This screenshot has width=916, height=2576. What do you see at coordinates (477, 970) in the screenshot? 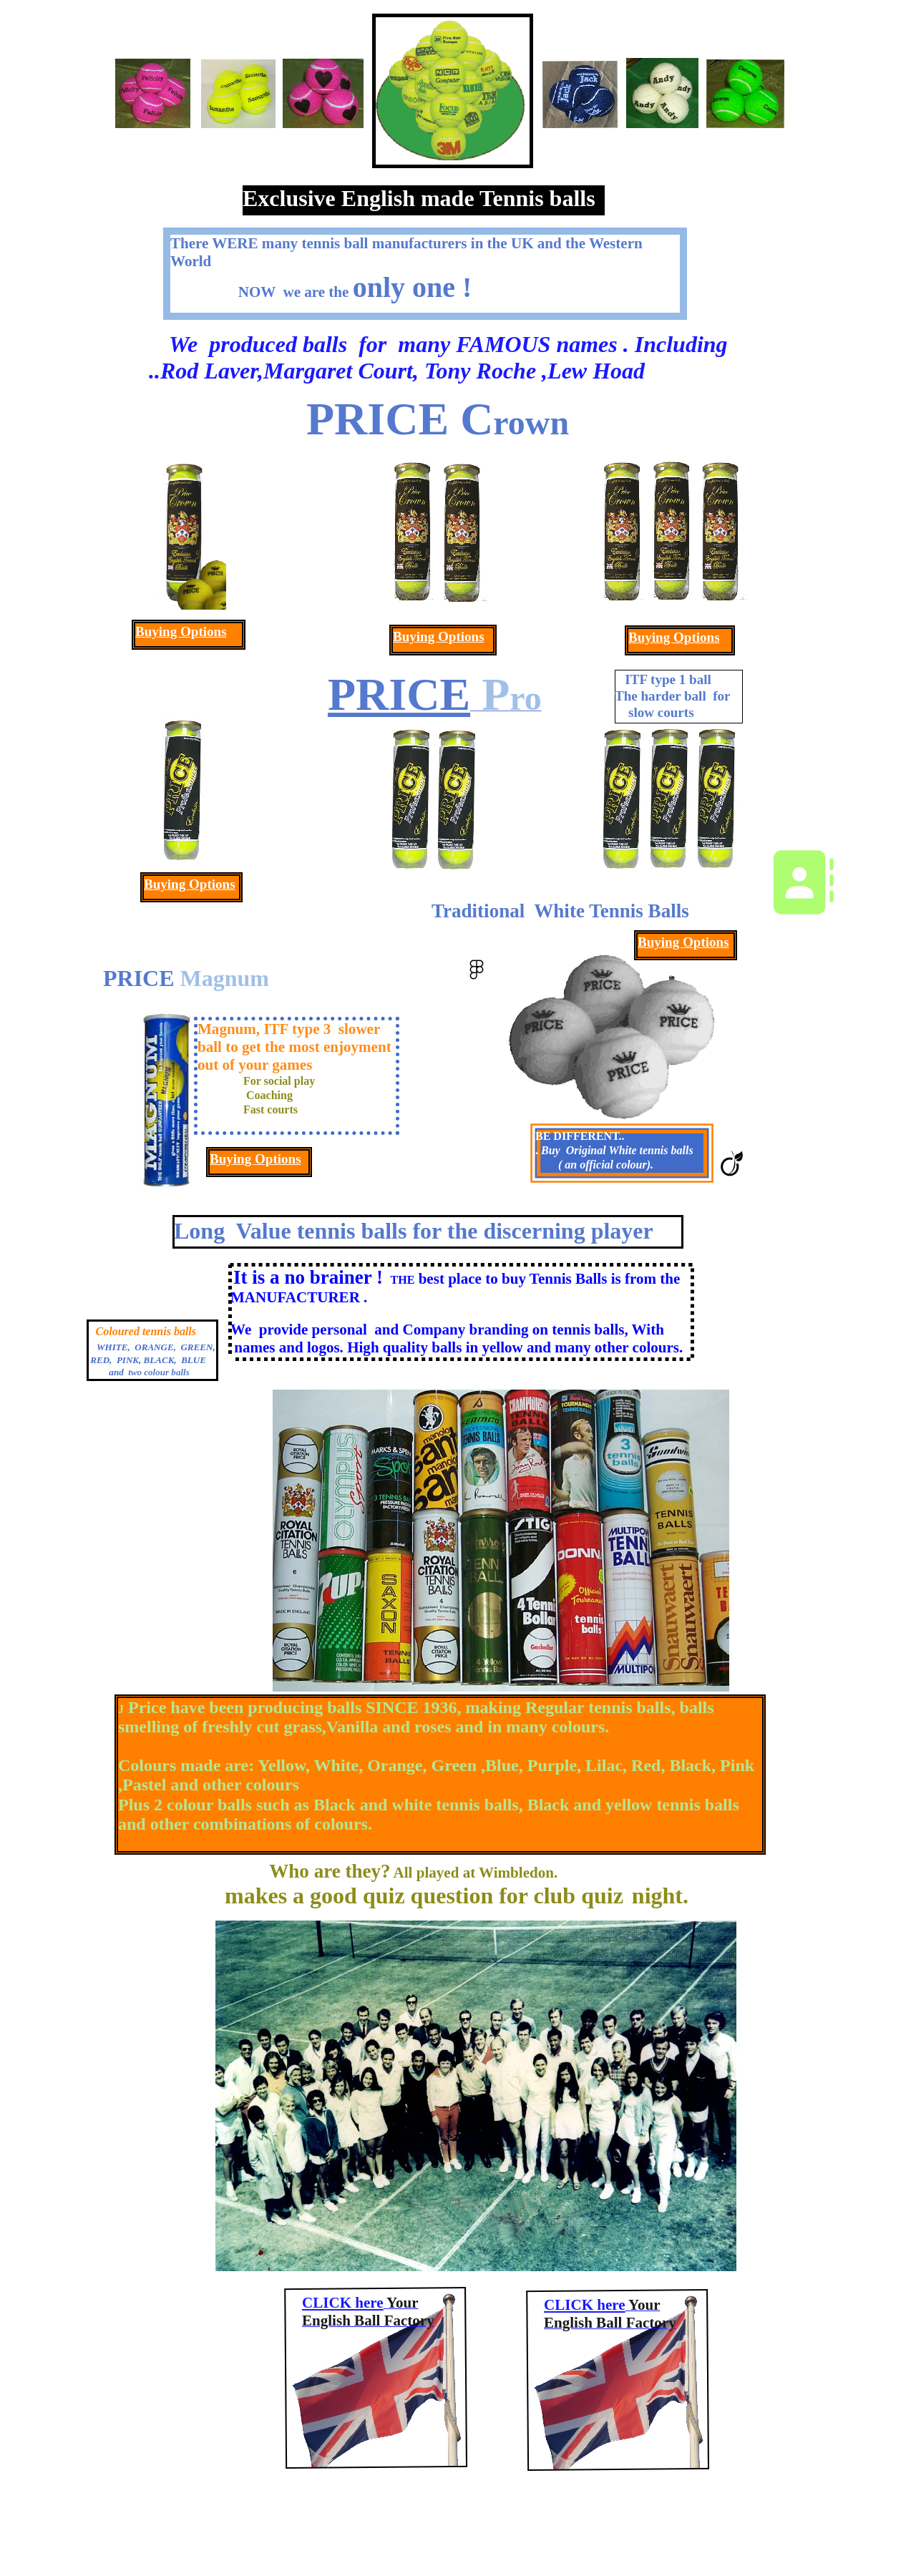
I see `open Figma design tool` at bounding box center [477, 970].